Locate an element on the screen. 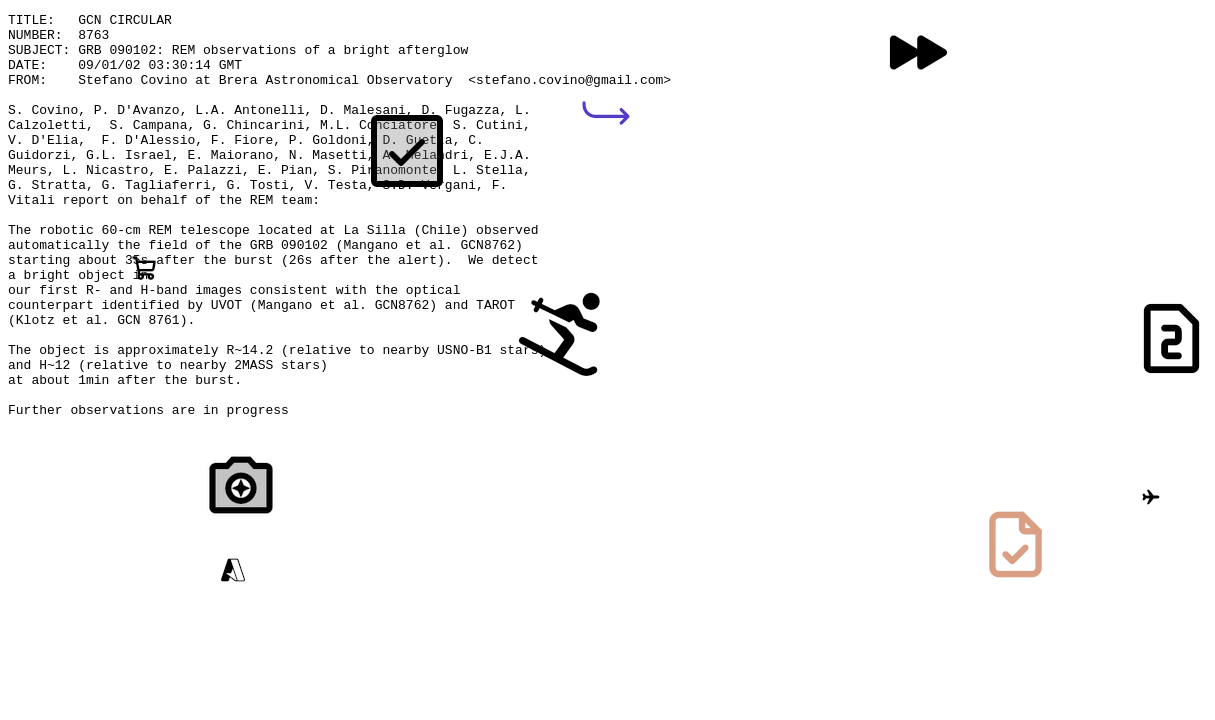  enhance or improve photo quality is located at coordinates (241, 485).